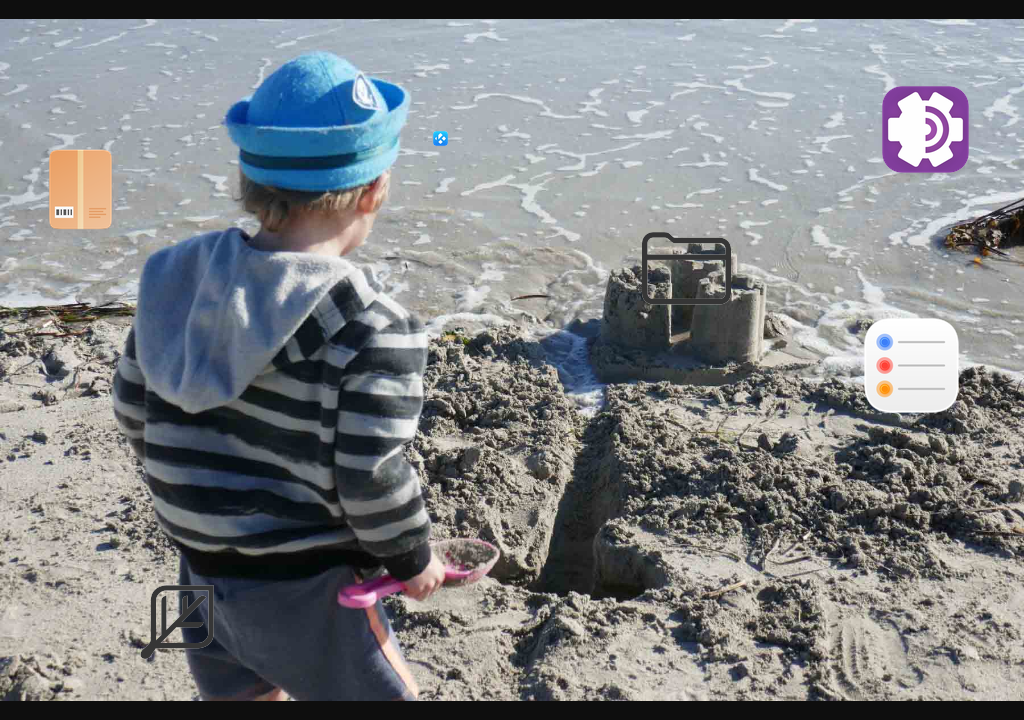 The height and width of the screenshot is (720, 1024). Describe the element at coordinates (925, 129) in the screenshot. I see `open carburetor app settings` at that location.